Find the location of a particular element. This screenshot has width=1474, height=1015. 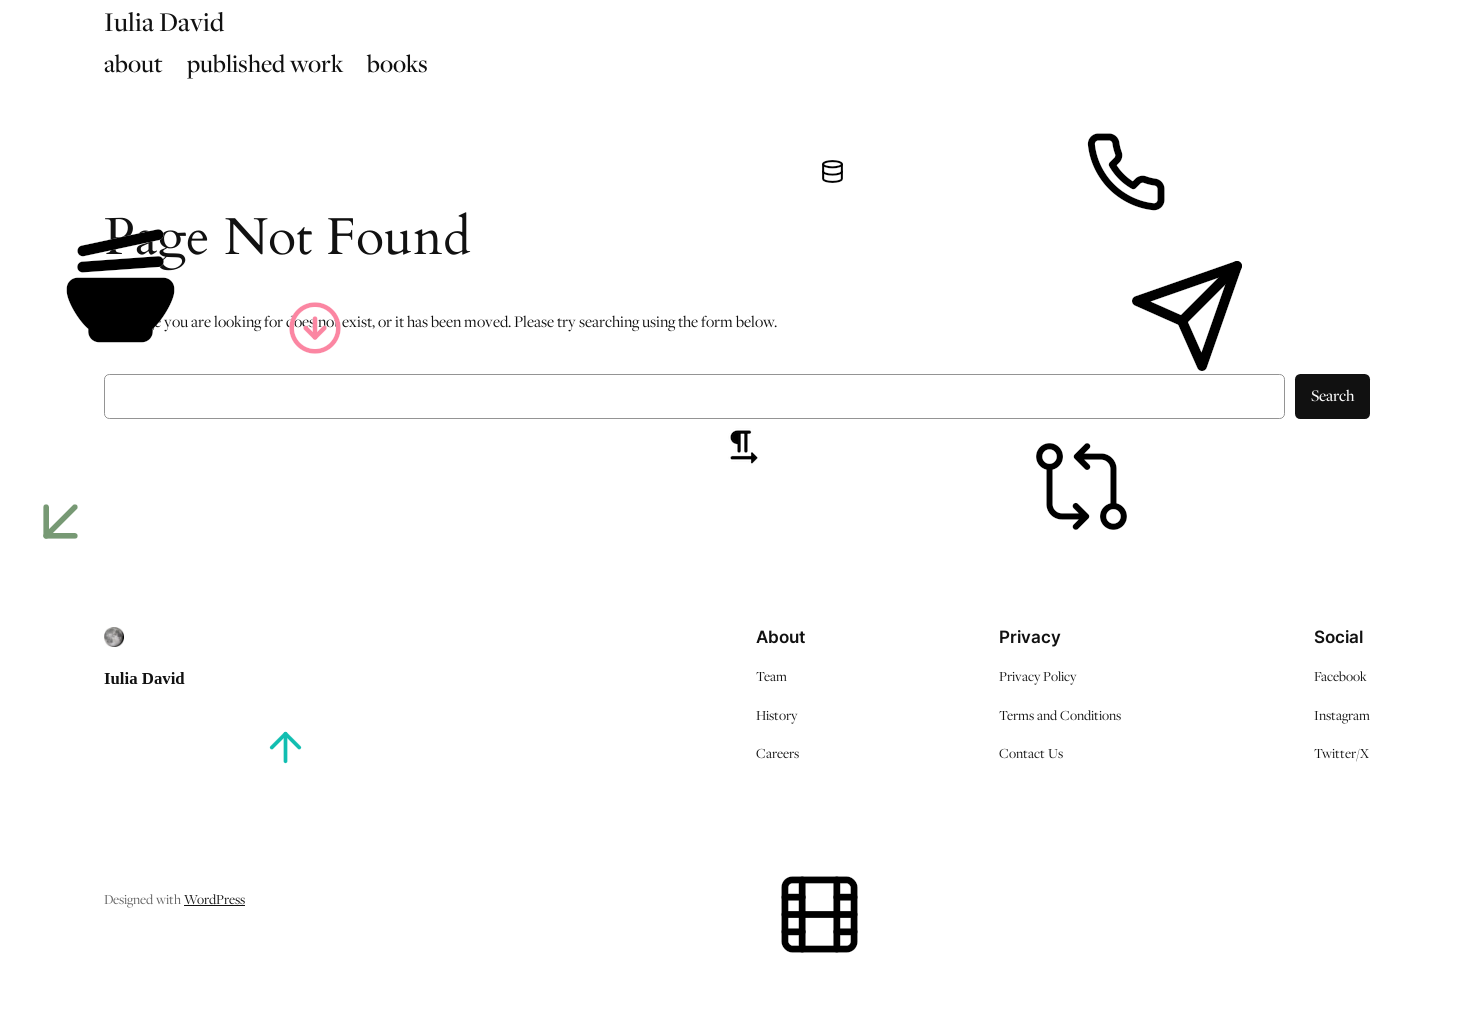

make a phone call is located at coordinates (1126, 172).